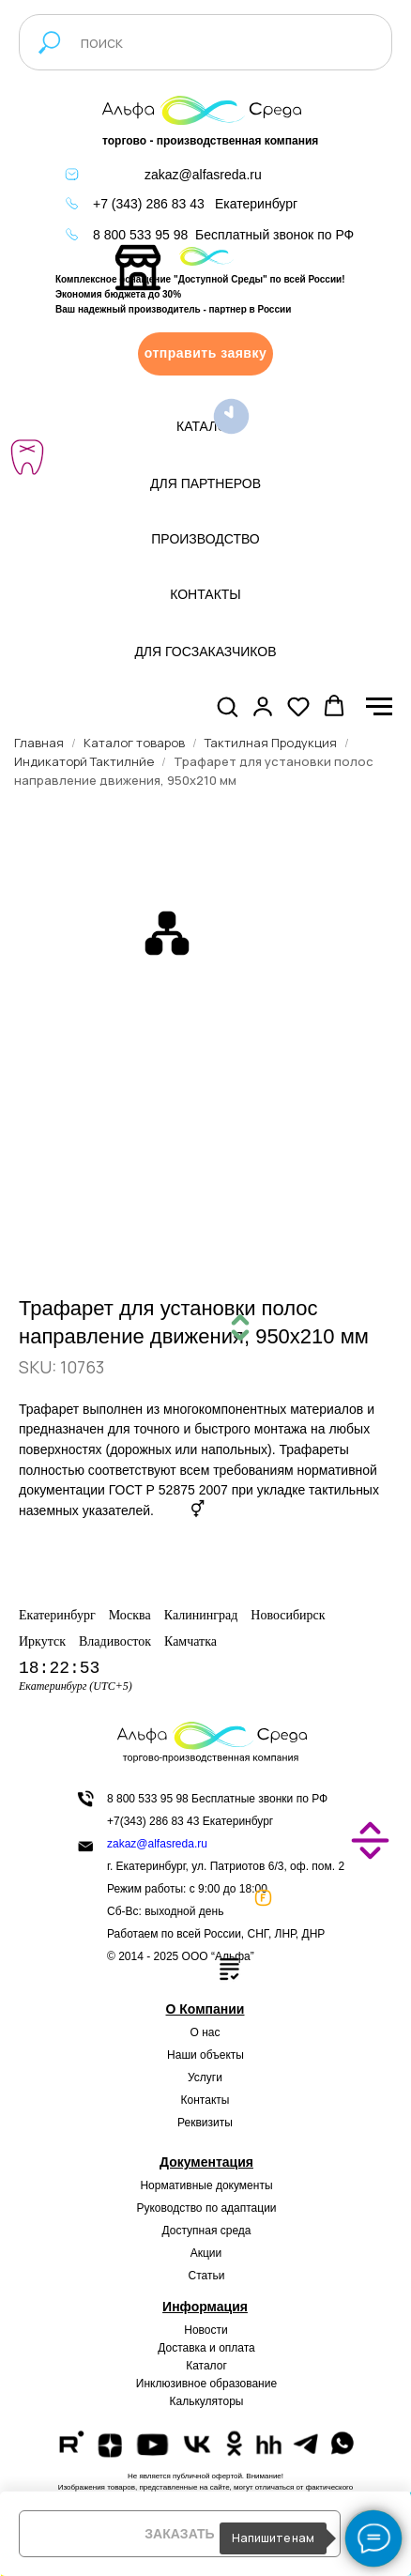 This screenshot has width=411, height=2576. Describe the element at coordinates (196, 1509) in the screenshot. I see `indicates gender options or settings` at that location.